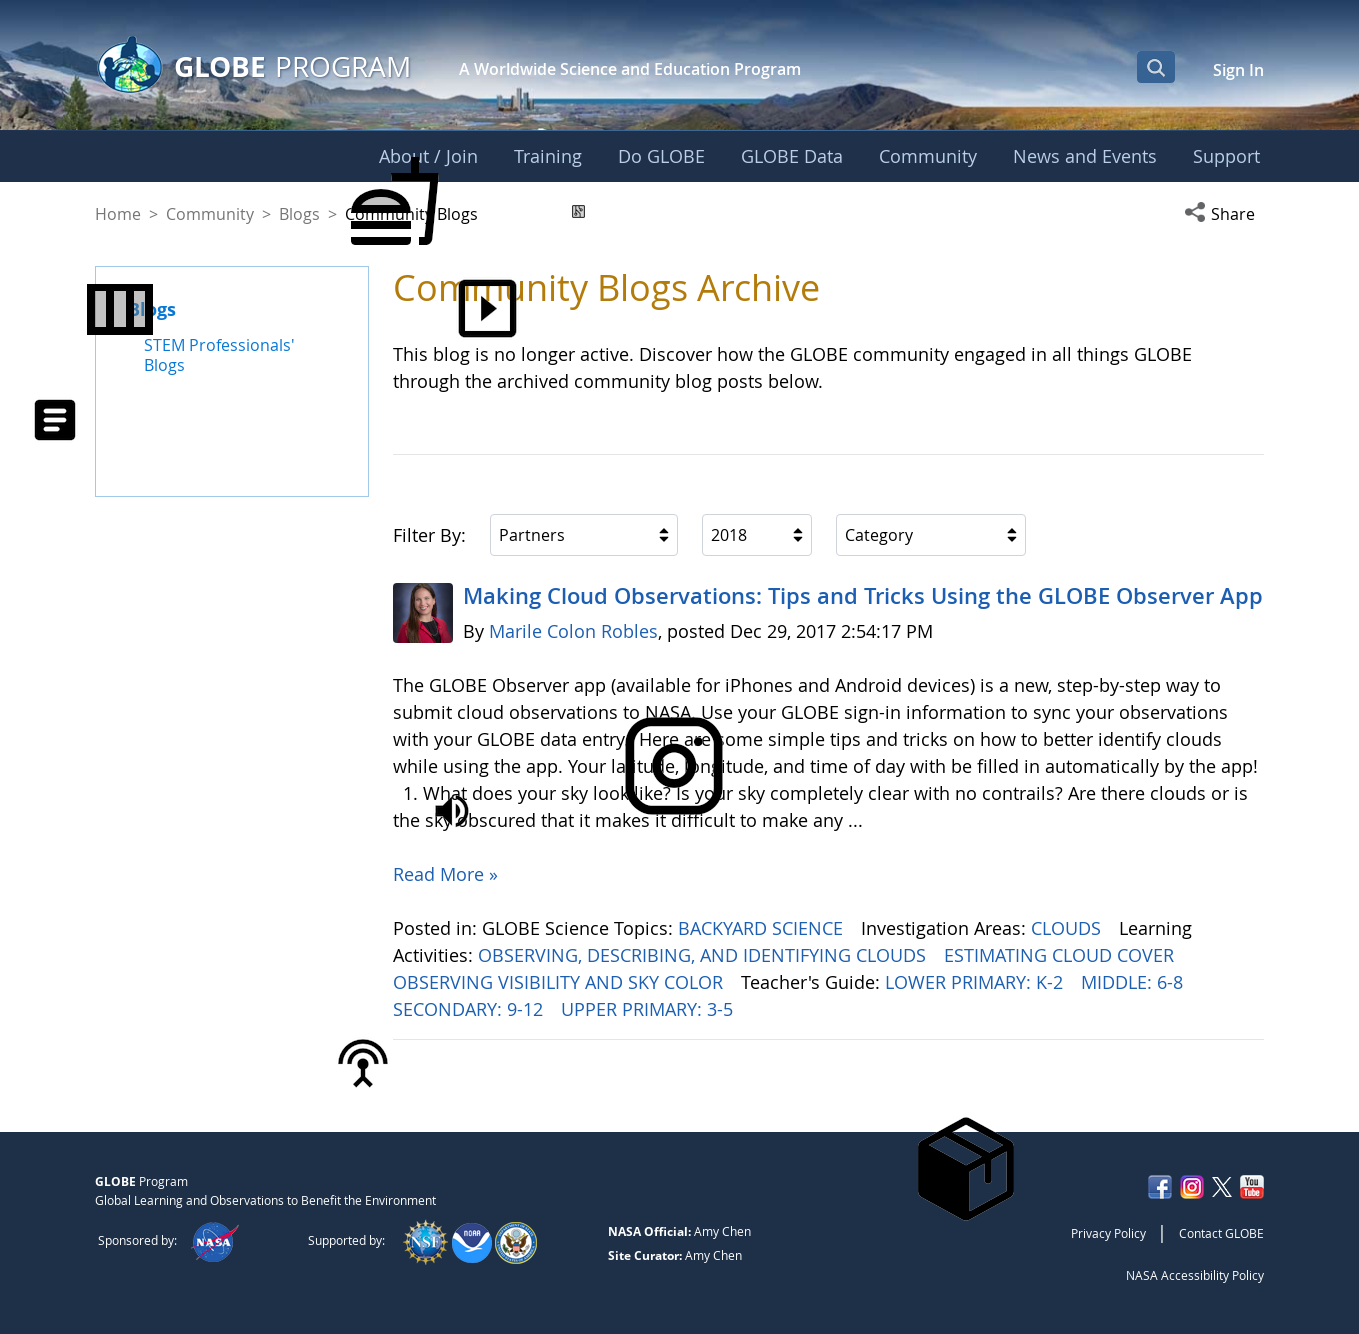 The width and height of the screenshot is (1359, 1334). What do you see at coordinates (674, 766) in the screenshot?
I see `open instagram app` at bounding box center [674, 766].